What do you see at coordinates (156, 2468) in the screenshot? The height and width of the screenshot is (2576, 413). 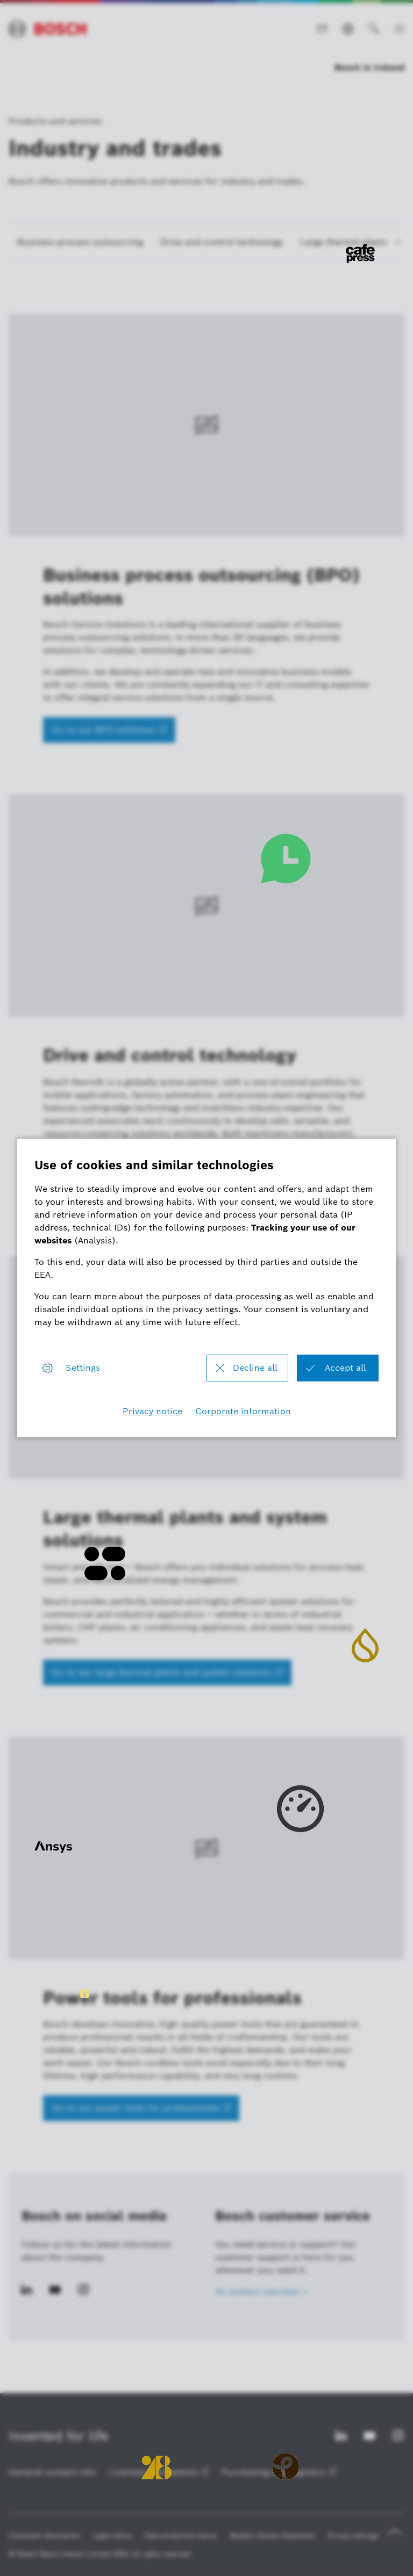 I see `open Google Fonts website or service` at bounding box center [156, 2468].